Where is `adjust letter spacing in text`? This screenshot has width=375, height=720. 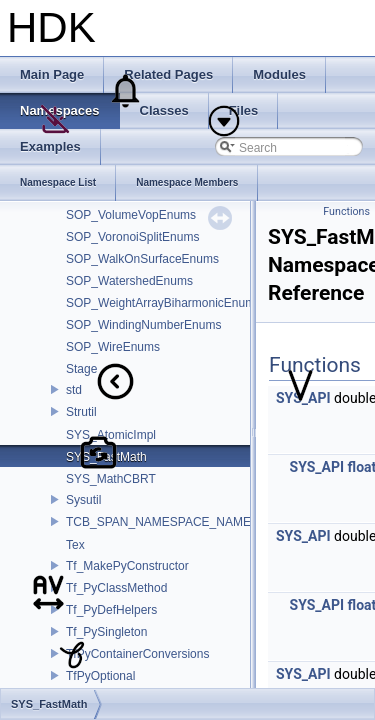 adjust letter spacing in text is located at coordinates (48, 592).